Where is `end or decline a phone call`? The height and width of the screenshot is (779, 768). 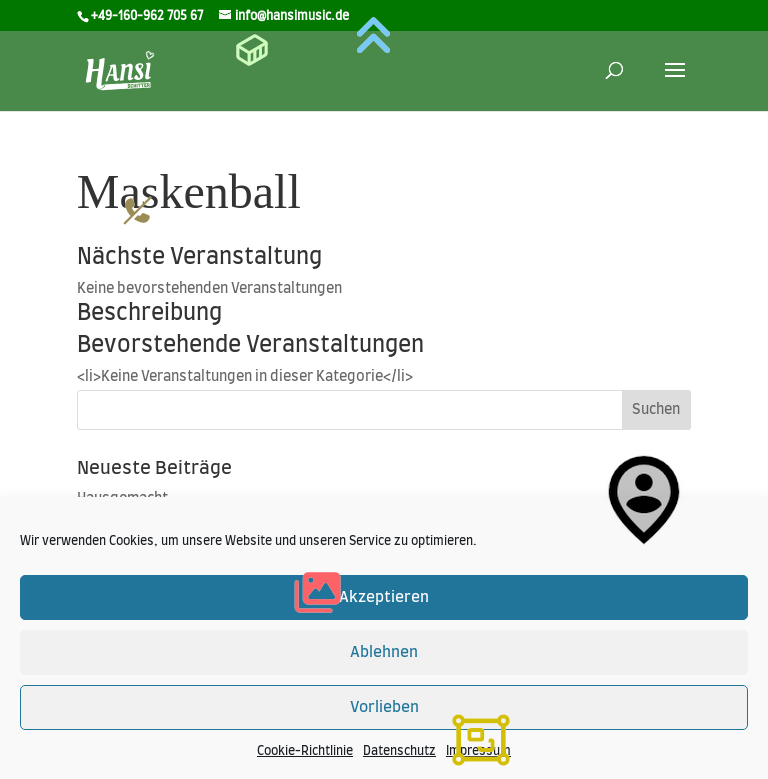 end or decline a phone call is located at coordinates (137, 210).